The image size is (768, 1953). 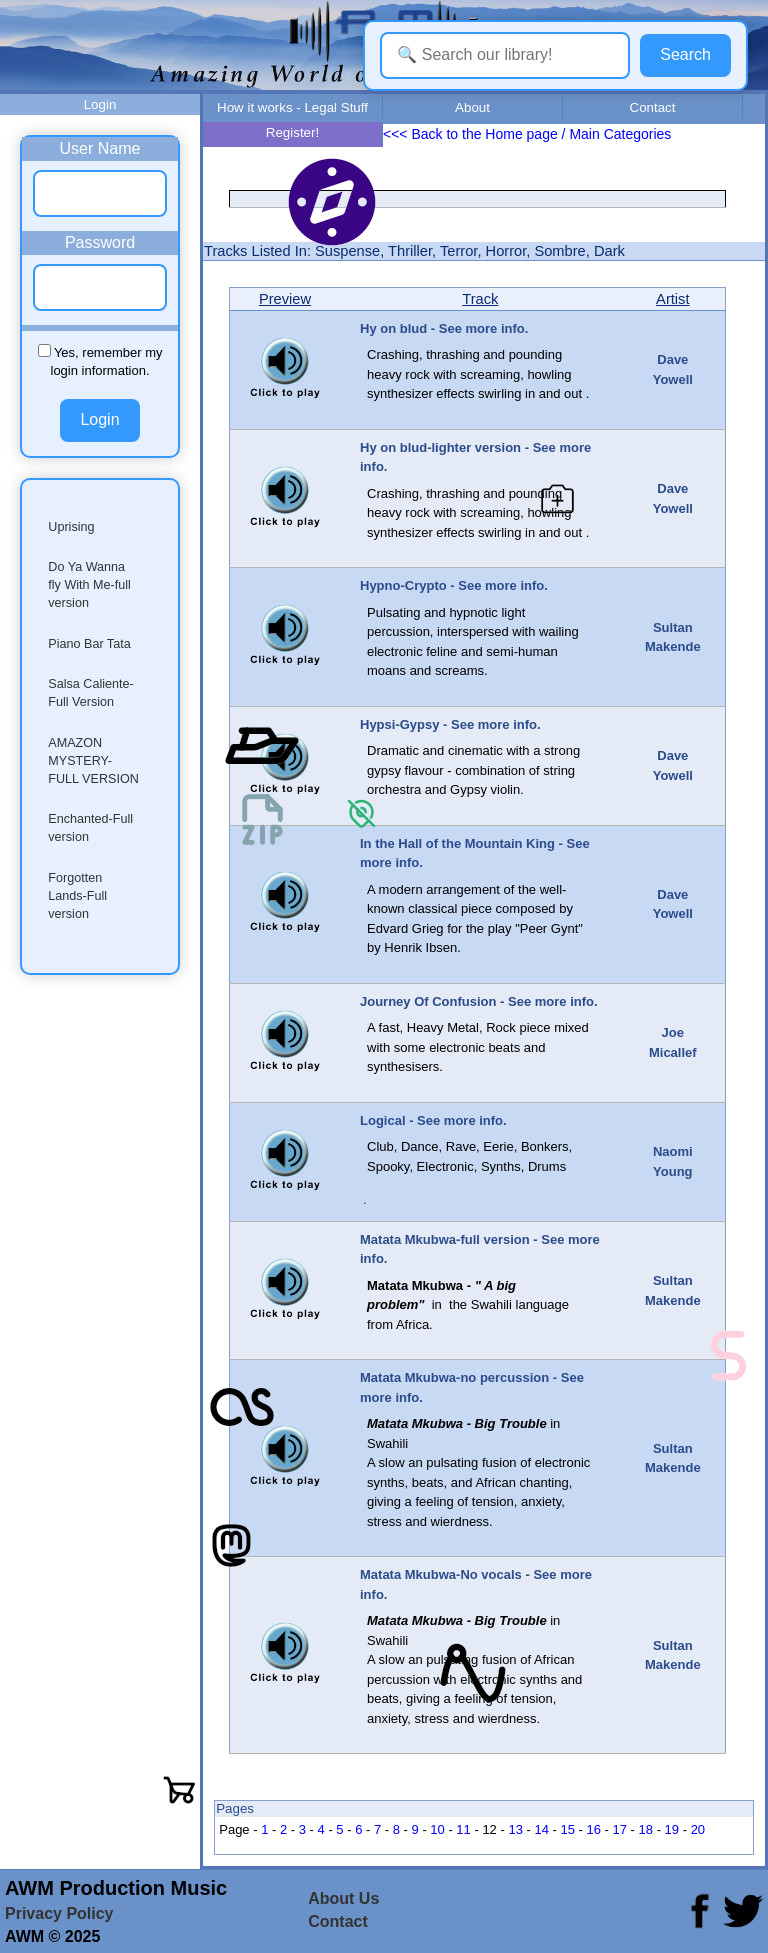 What do you see at coordinates (242, 1407) in the screenshot?
I see `connect to Last.fm account` at bounding box center [242, 1407].